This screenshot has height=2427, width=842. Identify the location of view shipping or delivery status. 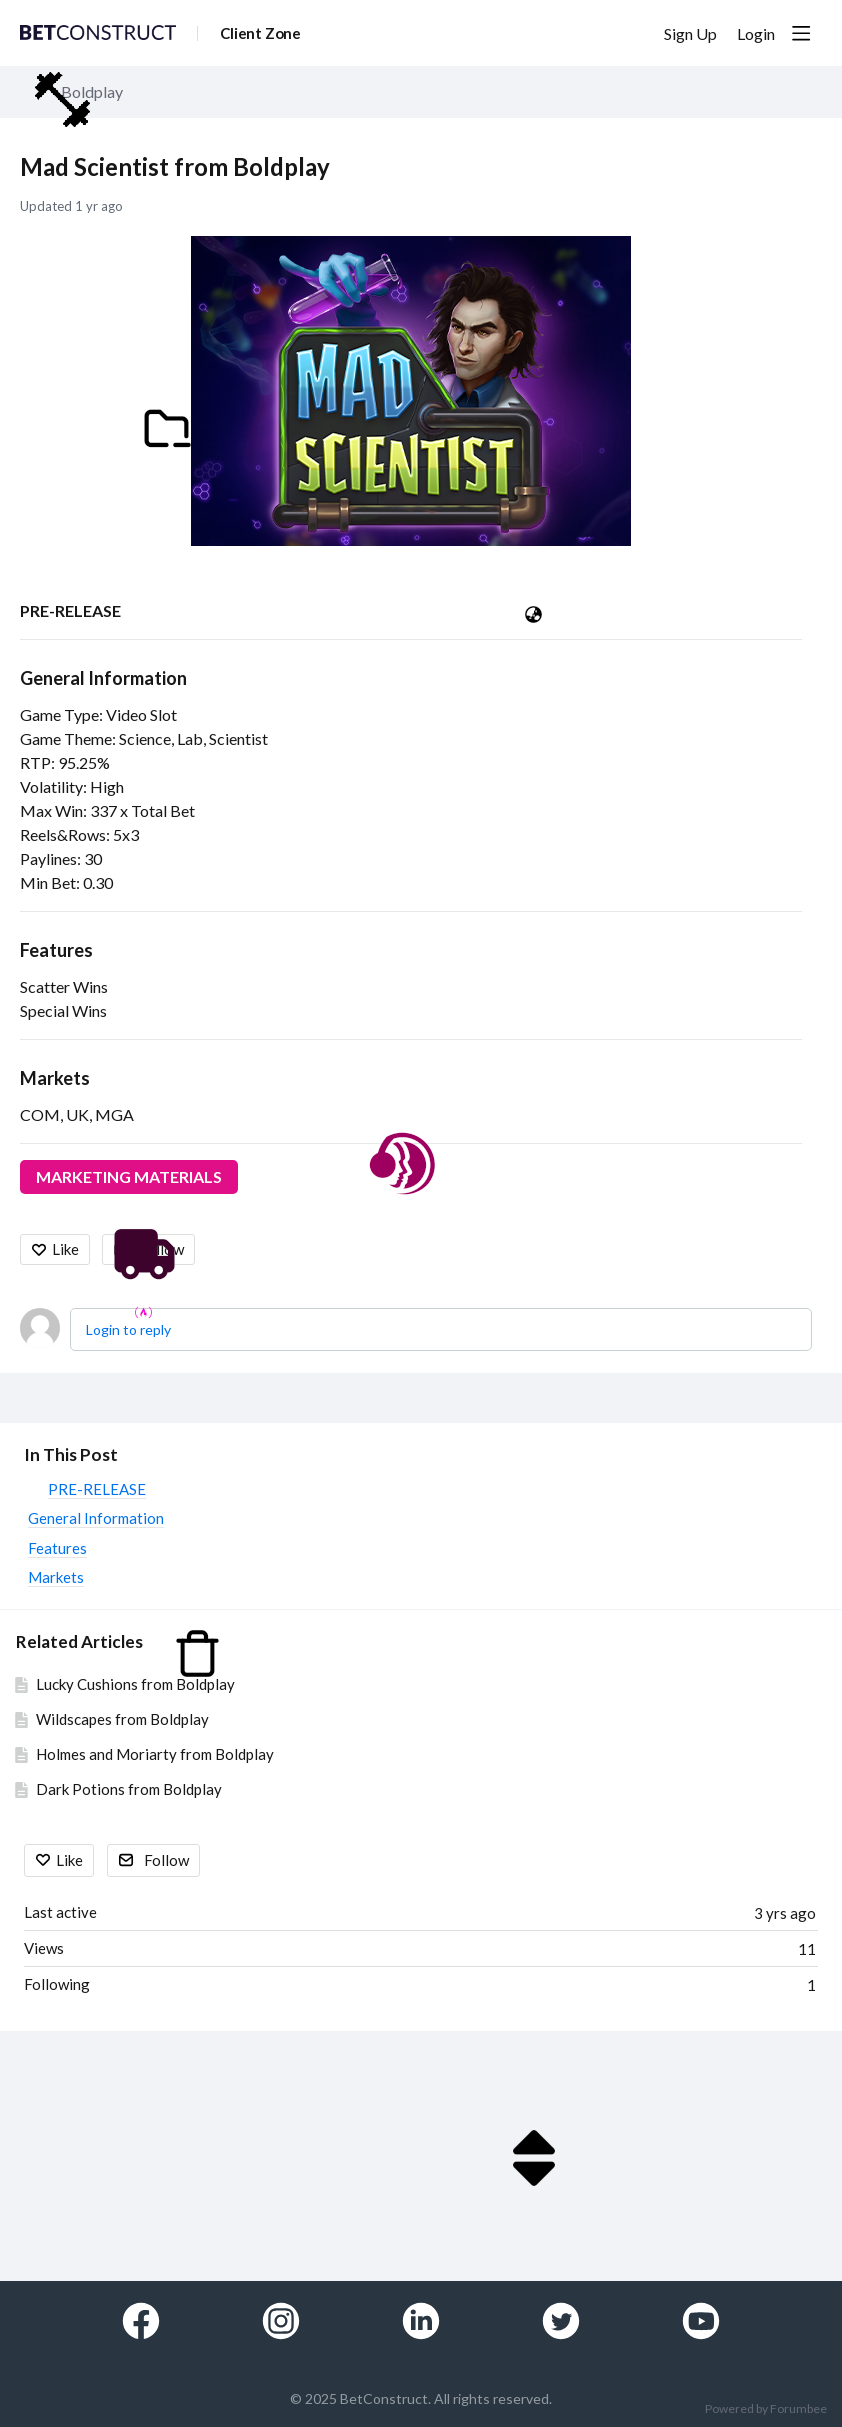
(144, 1252).